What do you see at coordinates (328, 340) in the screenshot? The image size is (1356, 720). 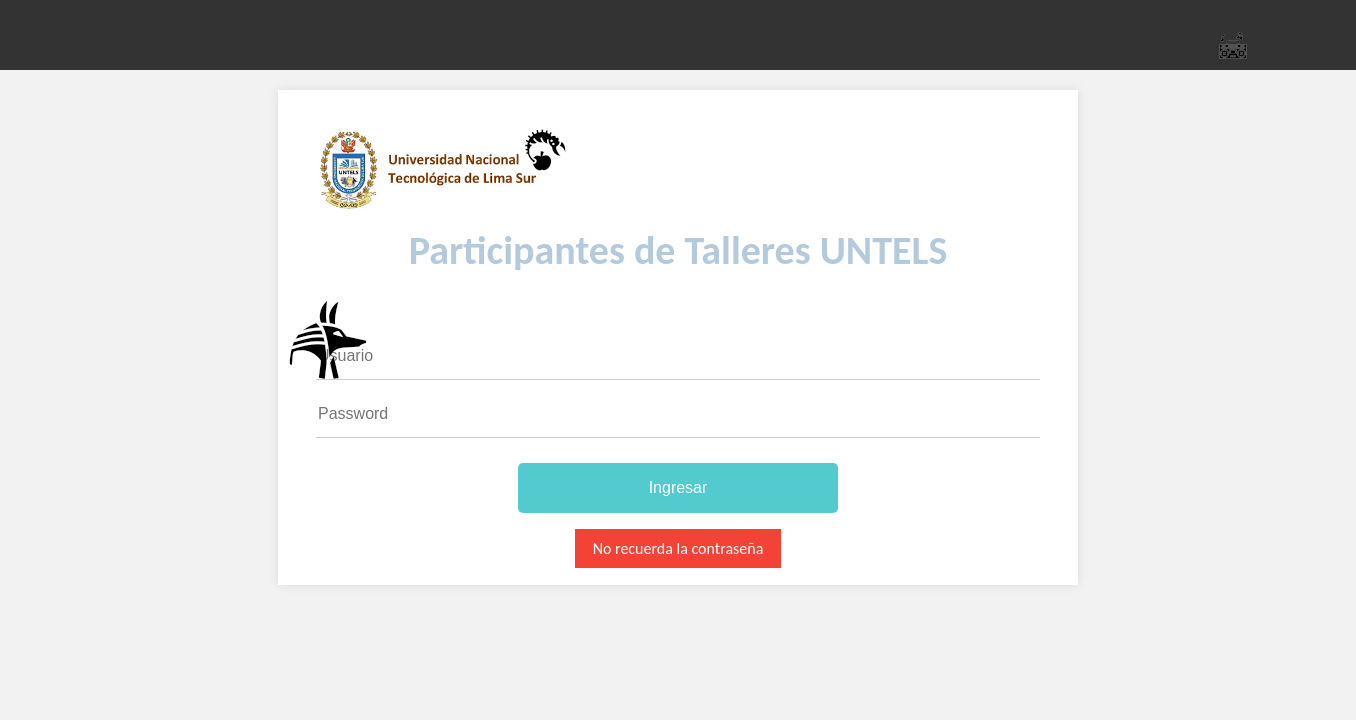 I see `select anubis character or deity` at bounding box center [328, 340].